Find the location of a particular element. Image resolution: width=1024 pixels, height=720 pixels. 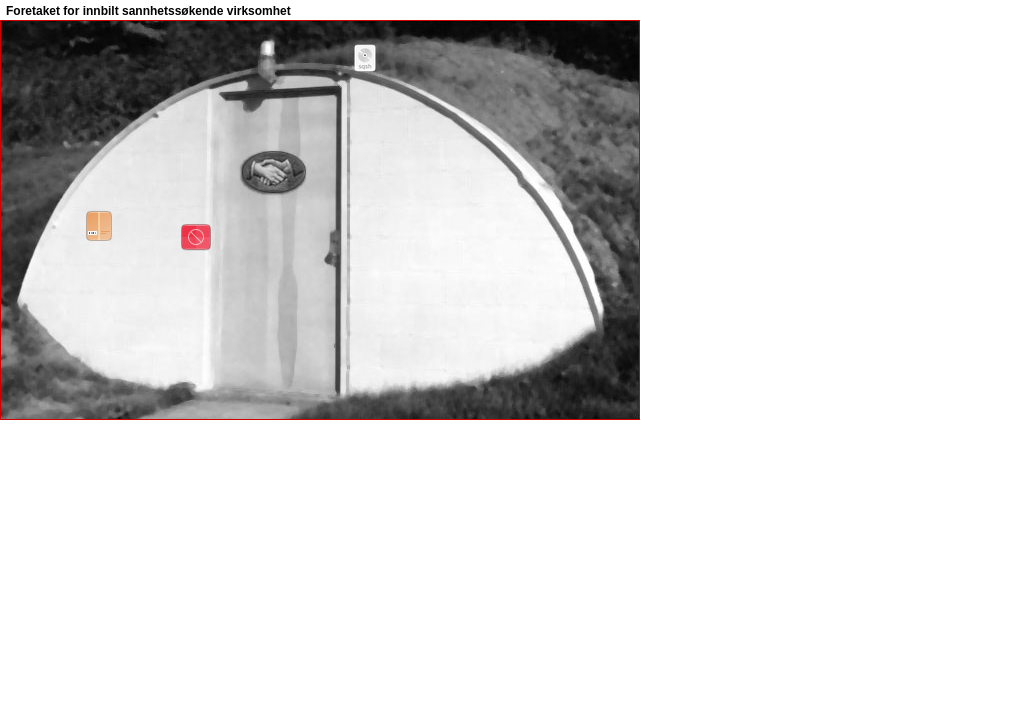

a squashfs compressed filesystem archive file is located at coordinates (365, 58).